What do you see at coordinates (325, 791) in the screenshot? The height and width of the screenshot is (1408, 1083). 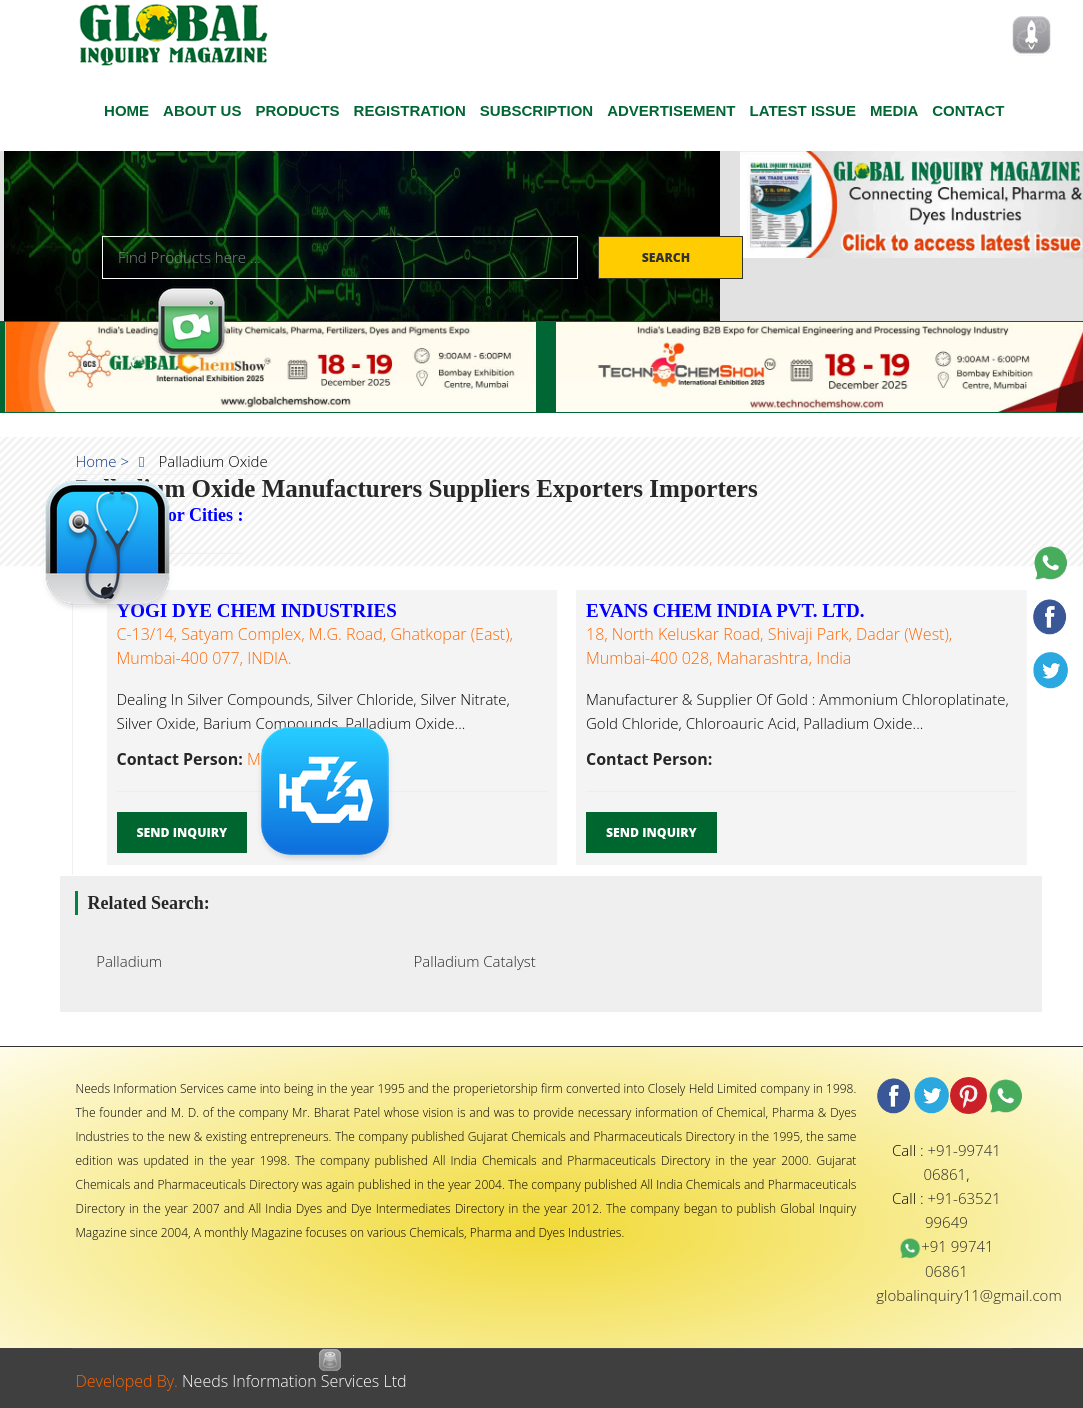 I see `diagnose and troubleshoot SELinux security alerts` at bounding box center [325, 791].